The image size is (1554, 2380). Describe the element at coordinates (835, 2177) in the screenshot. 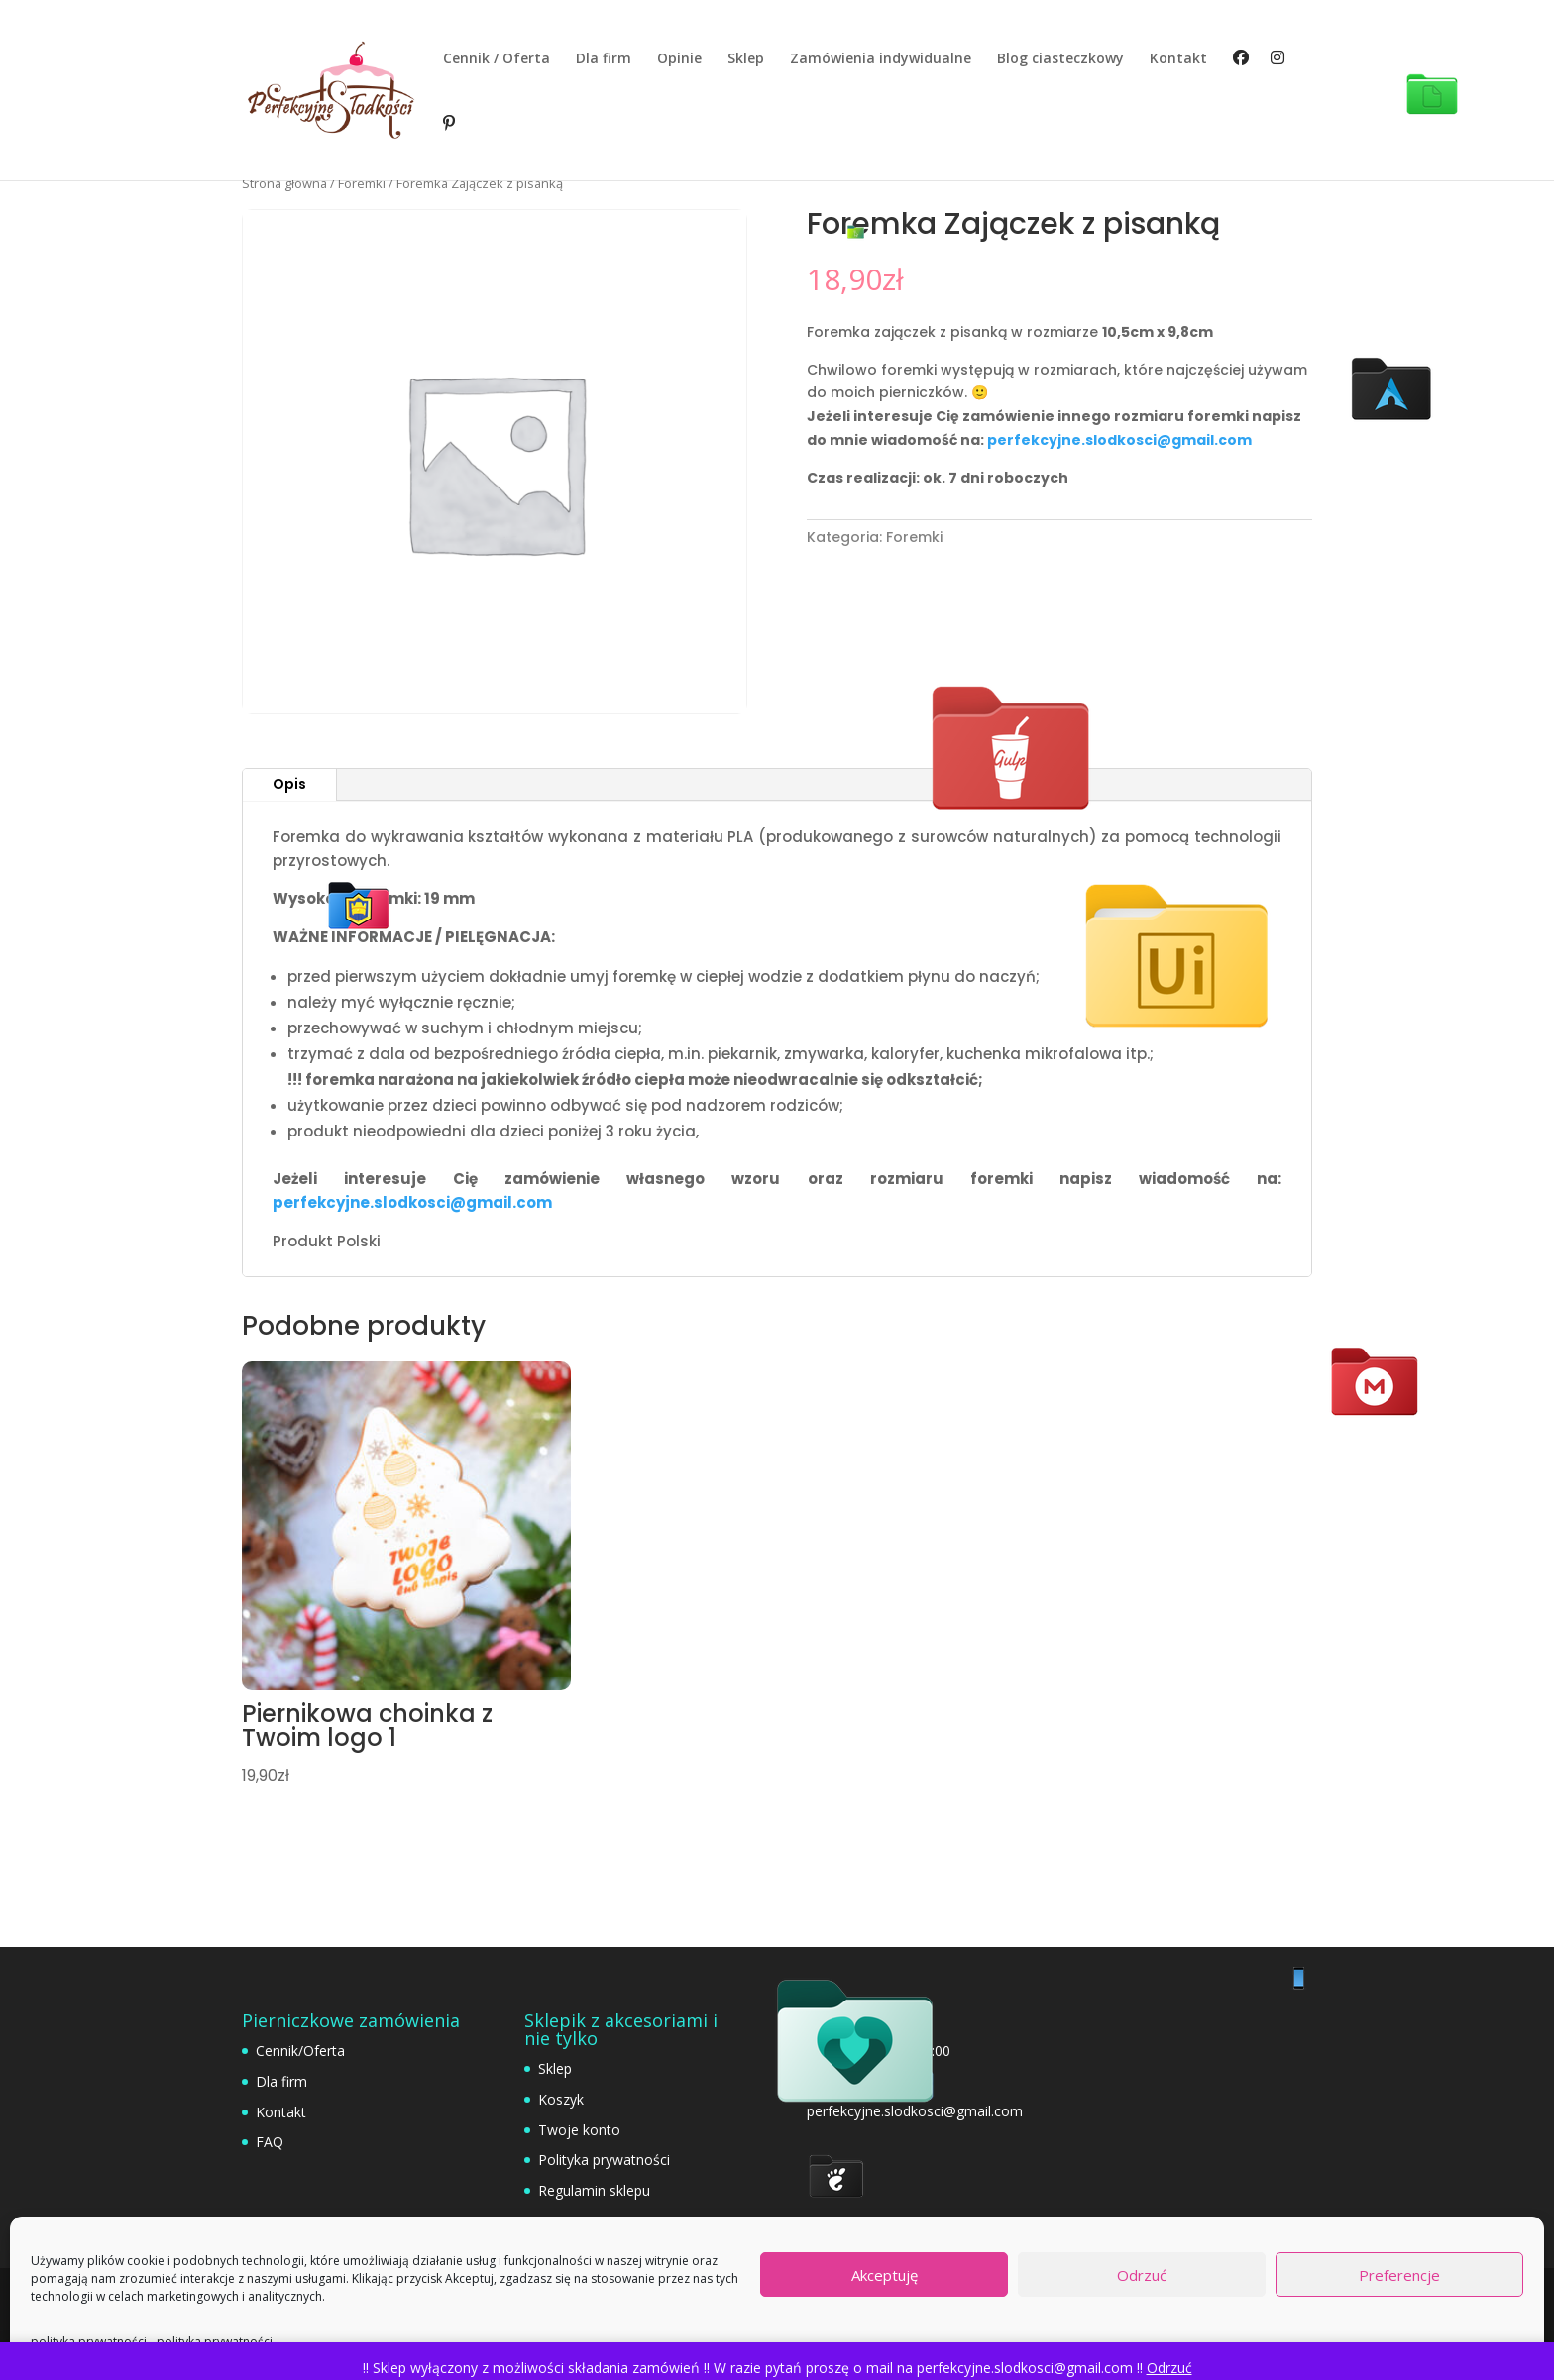

I see `open gnome-related files folder` at that location.